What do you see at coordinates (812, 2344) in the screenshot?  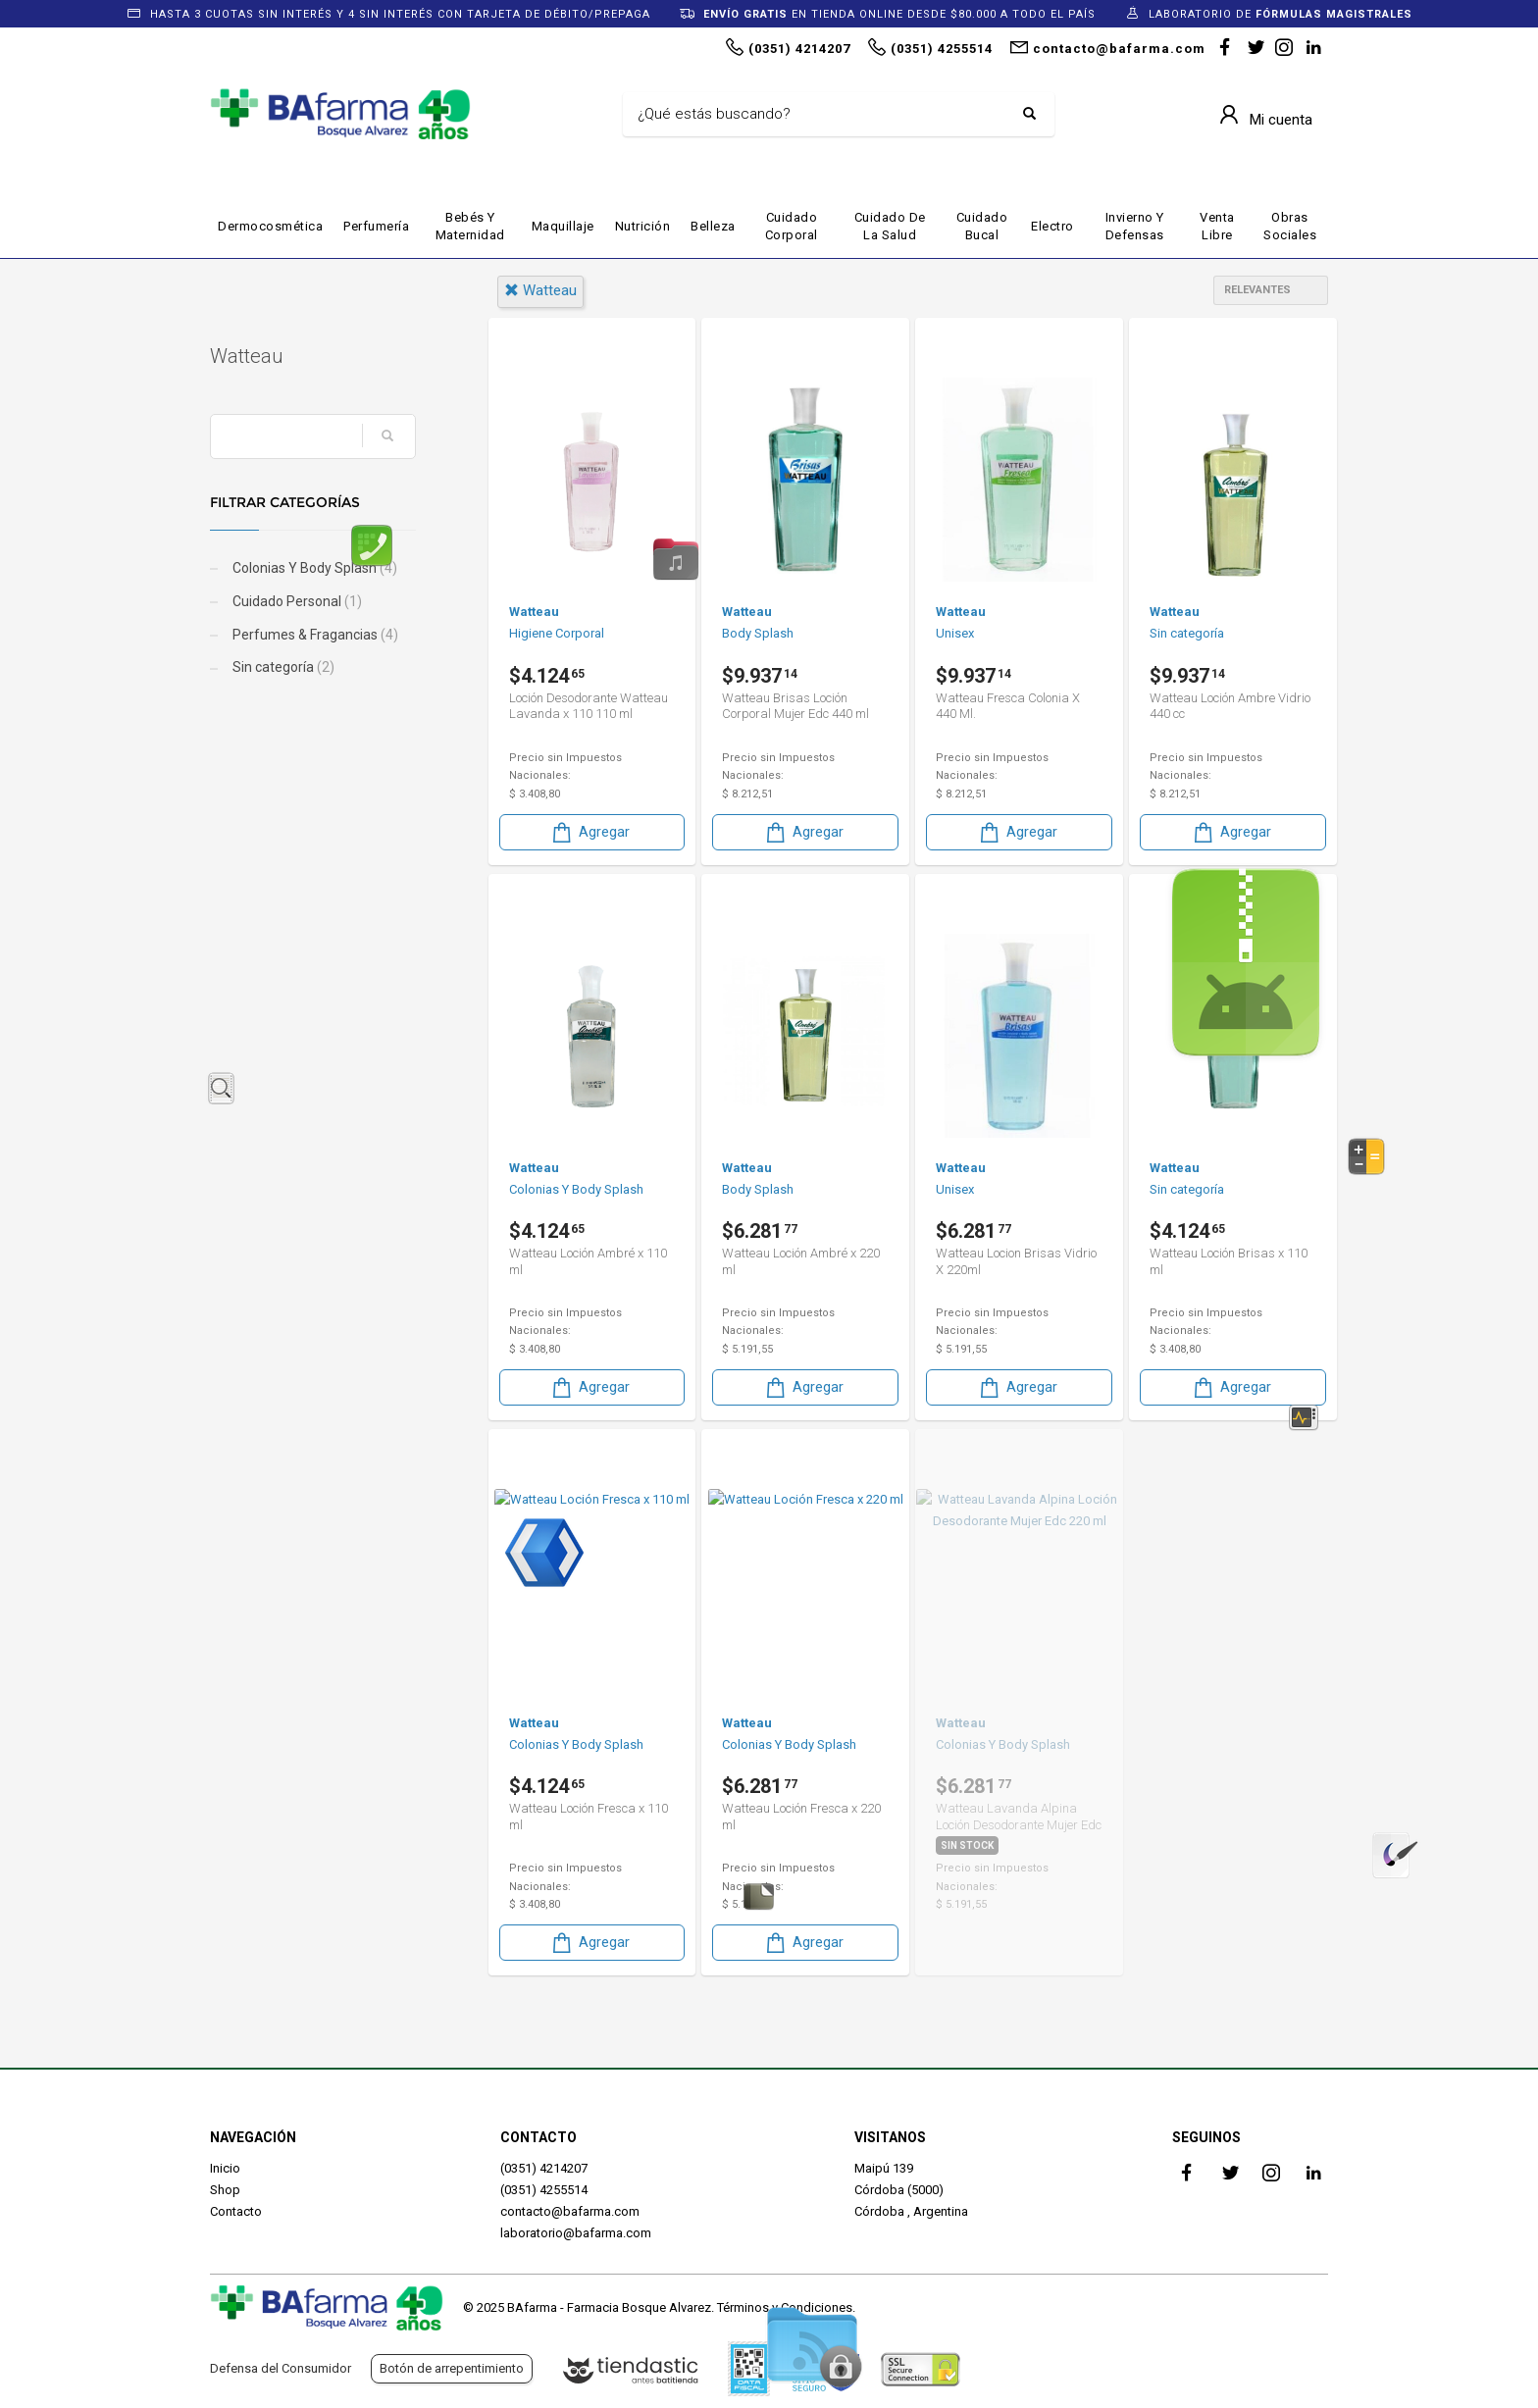 I see `open securefx secure file transfer application` at bounding box center [812, 2344].